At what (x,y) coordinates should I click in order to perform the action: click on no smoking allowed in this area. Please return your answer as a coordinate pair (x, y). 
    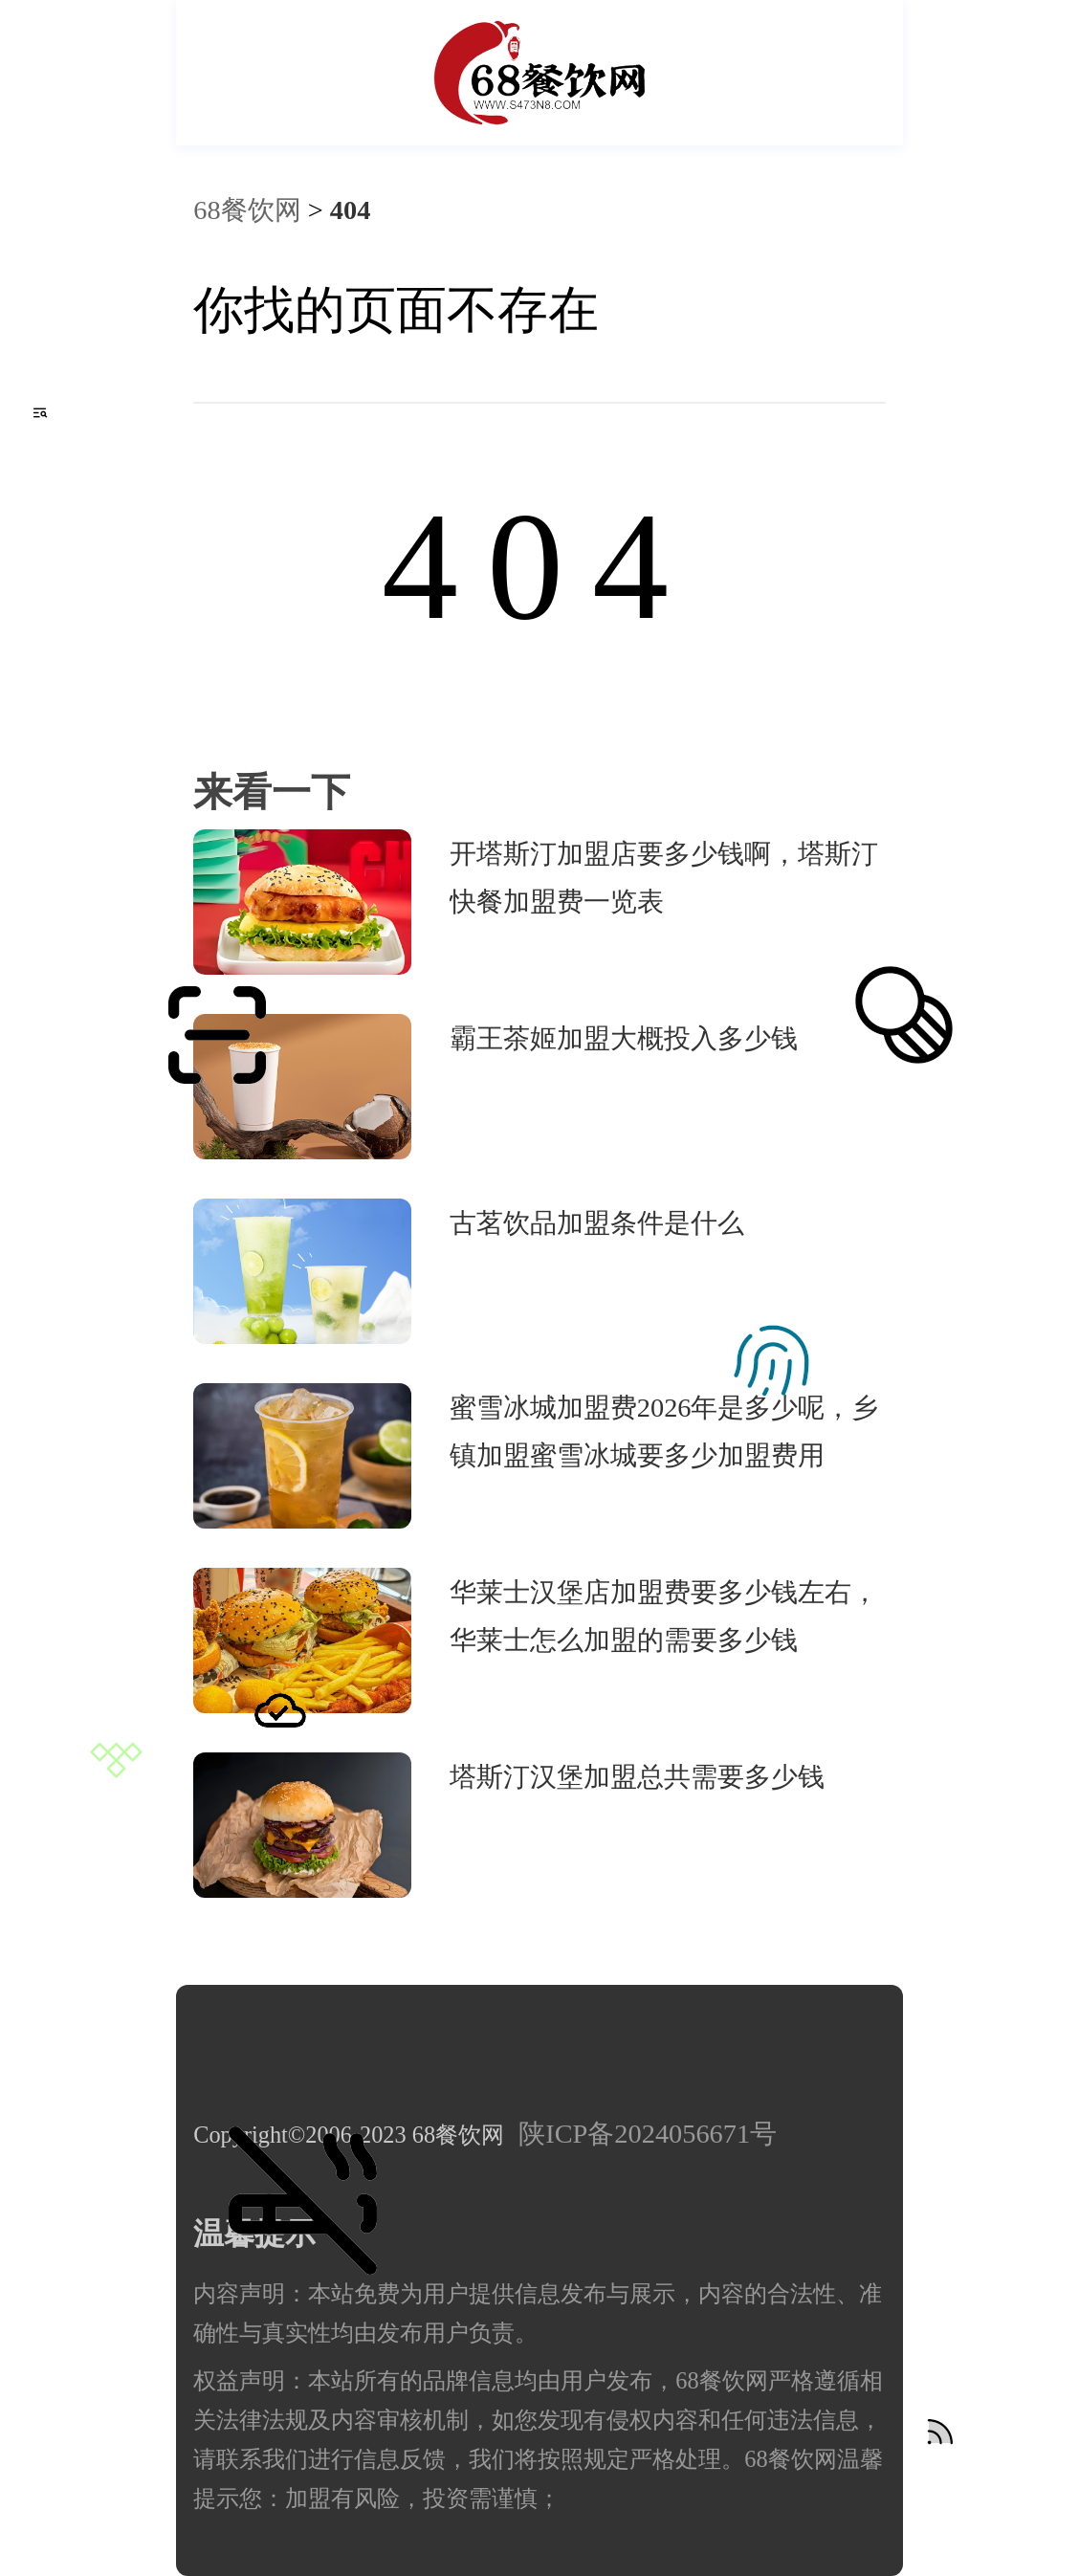
    Looking at the image, I should click on (302, 2200).